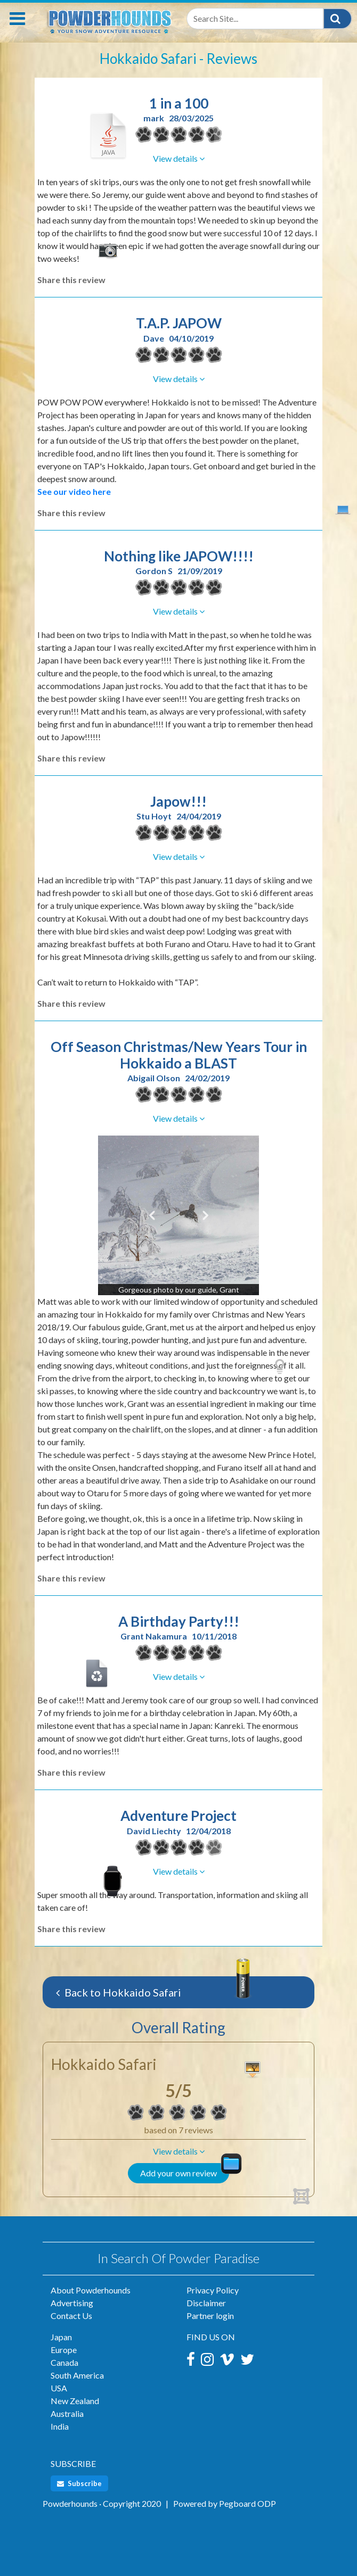 The width and height of the screenshot is (357, 2576). What do you see at coordinates (108, 136) in the screenshot?
I see `a java source code file` at bounding box center [108, 136].